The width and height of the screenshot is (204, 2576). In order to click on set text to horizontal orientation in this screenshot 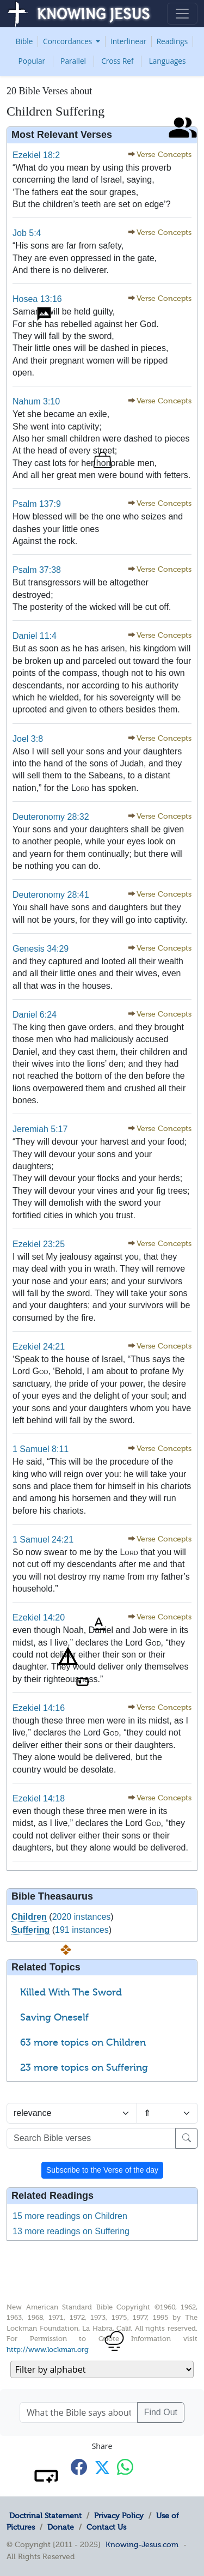, I will do `click(98, 1624)`.